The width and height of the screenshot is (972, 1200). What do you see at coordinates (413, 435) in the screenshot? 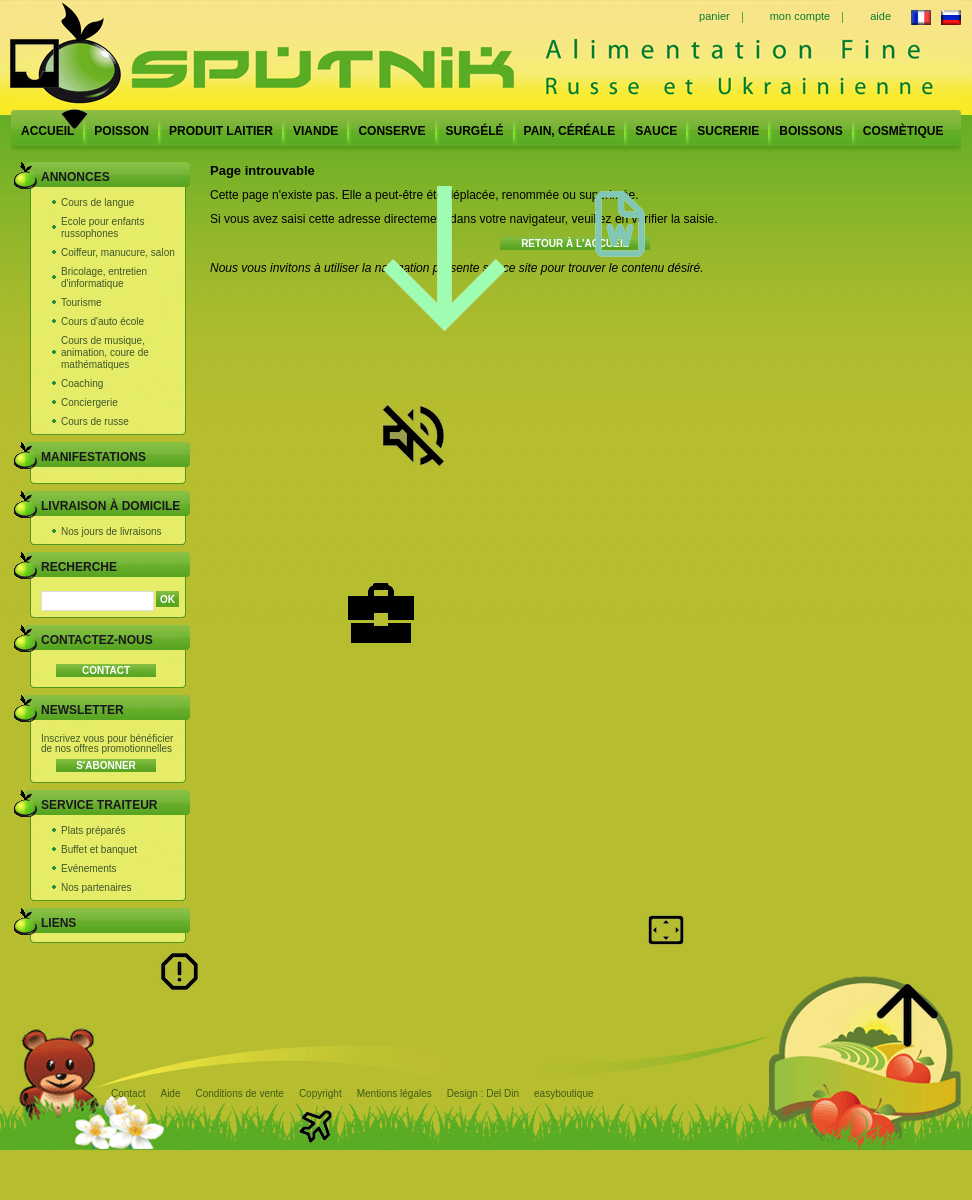
I see `mute audio or sound` at bounding box center [413, 435].